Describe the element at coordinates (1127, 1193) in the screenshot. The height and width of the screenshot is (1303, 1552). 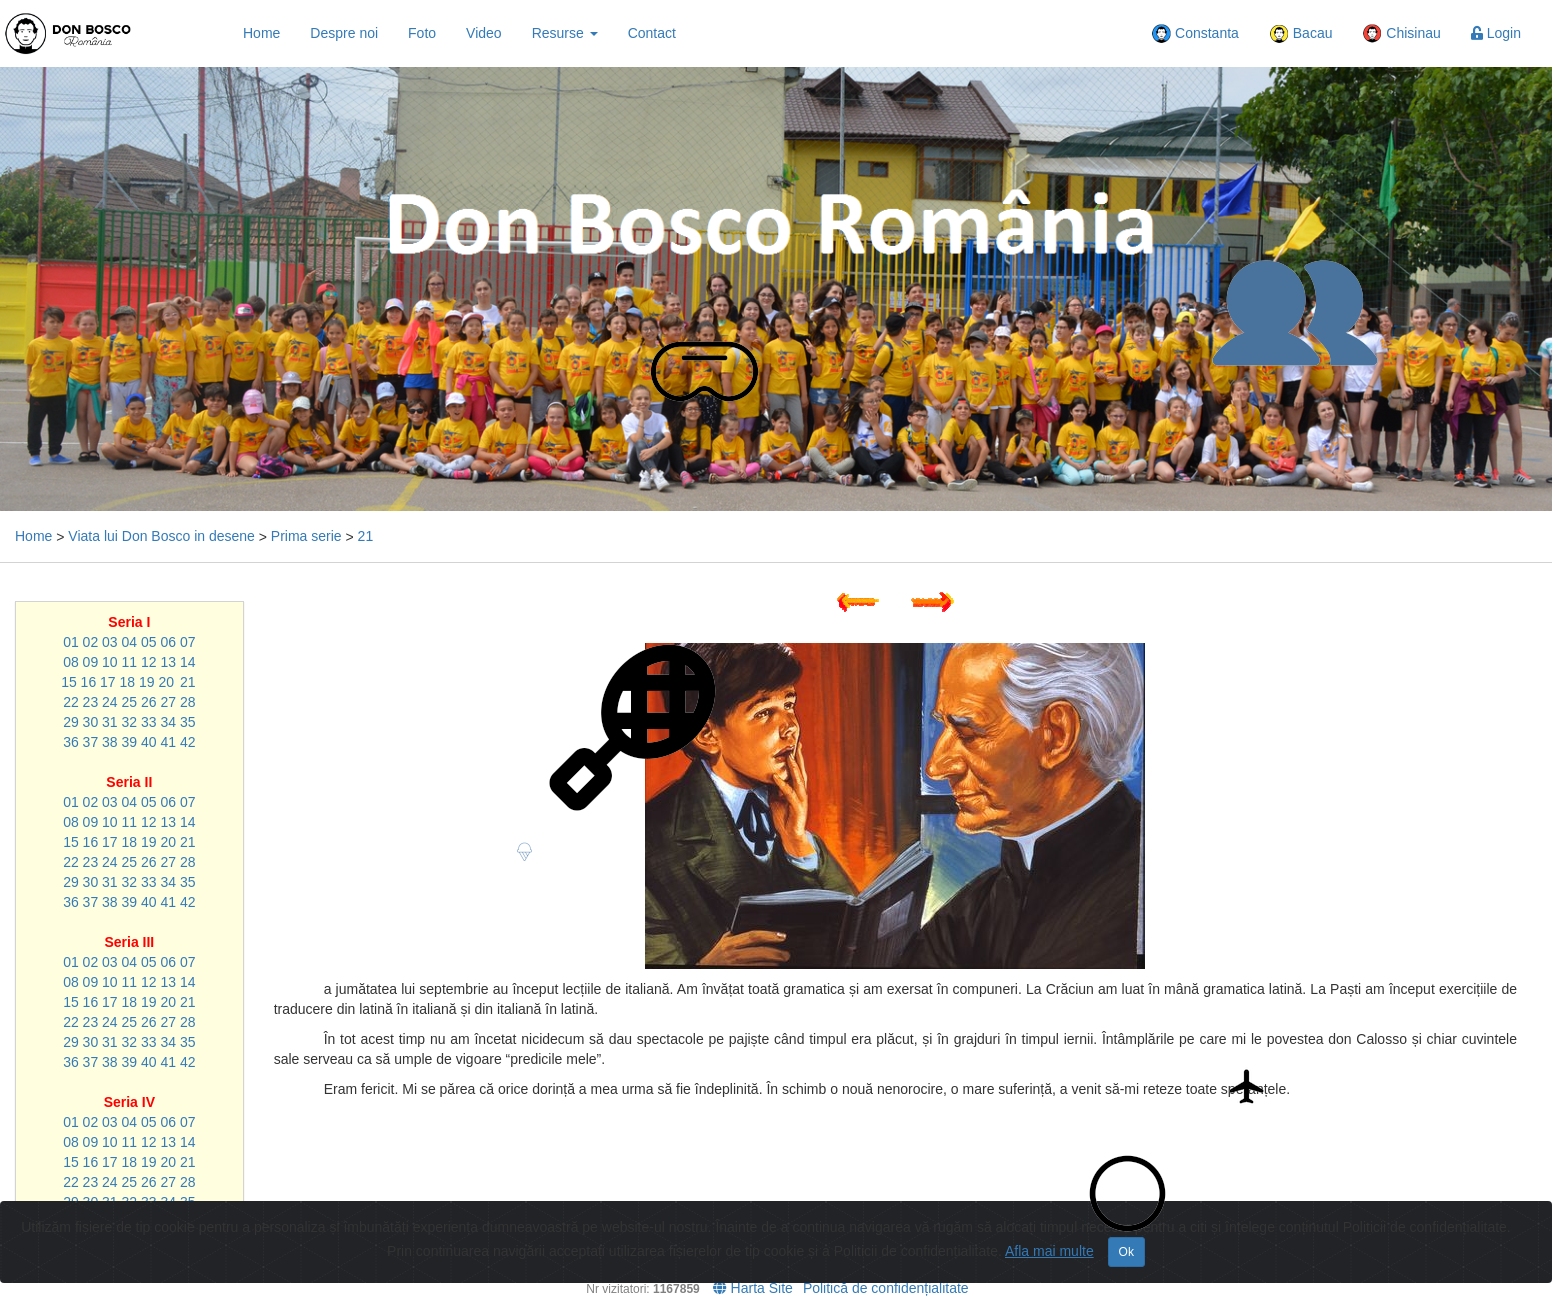
I see `unselected radio button or checkbox option` at that location.